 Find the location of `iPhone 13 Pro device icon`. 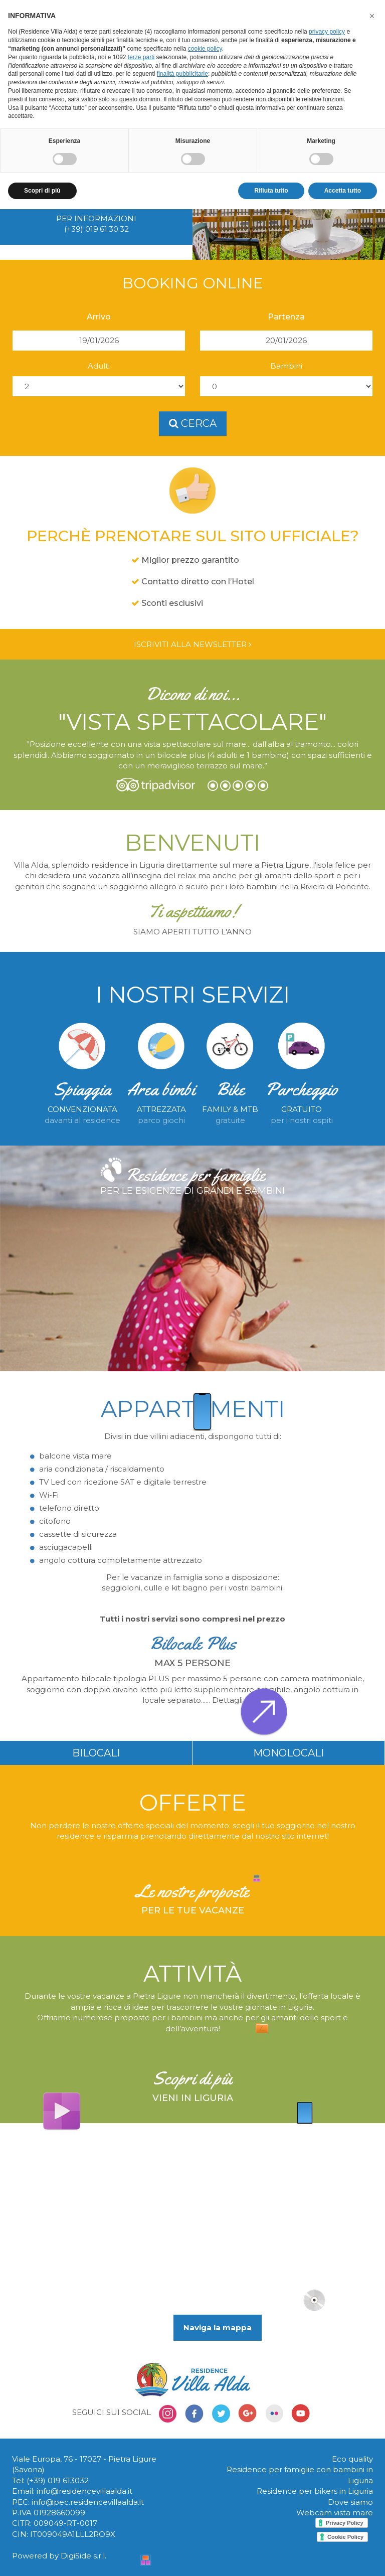

iPhone 13 Pro device icon is located at coordinates (202, 1412).